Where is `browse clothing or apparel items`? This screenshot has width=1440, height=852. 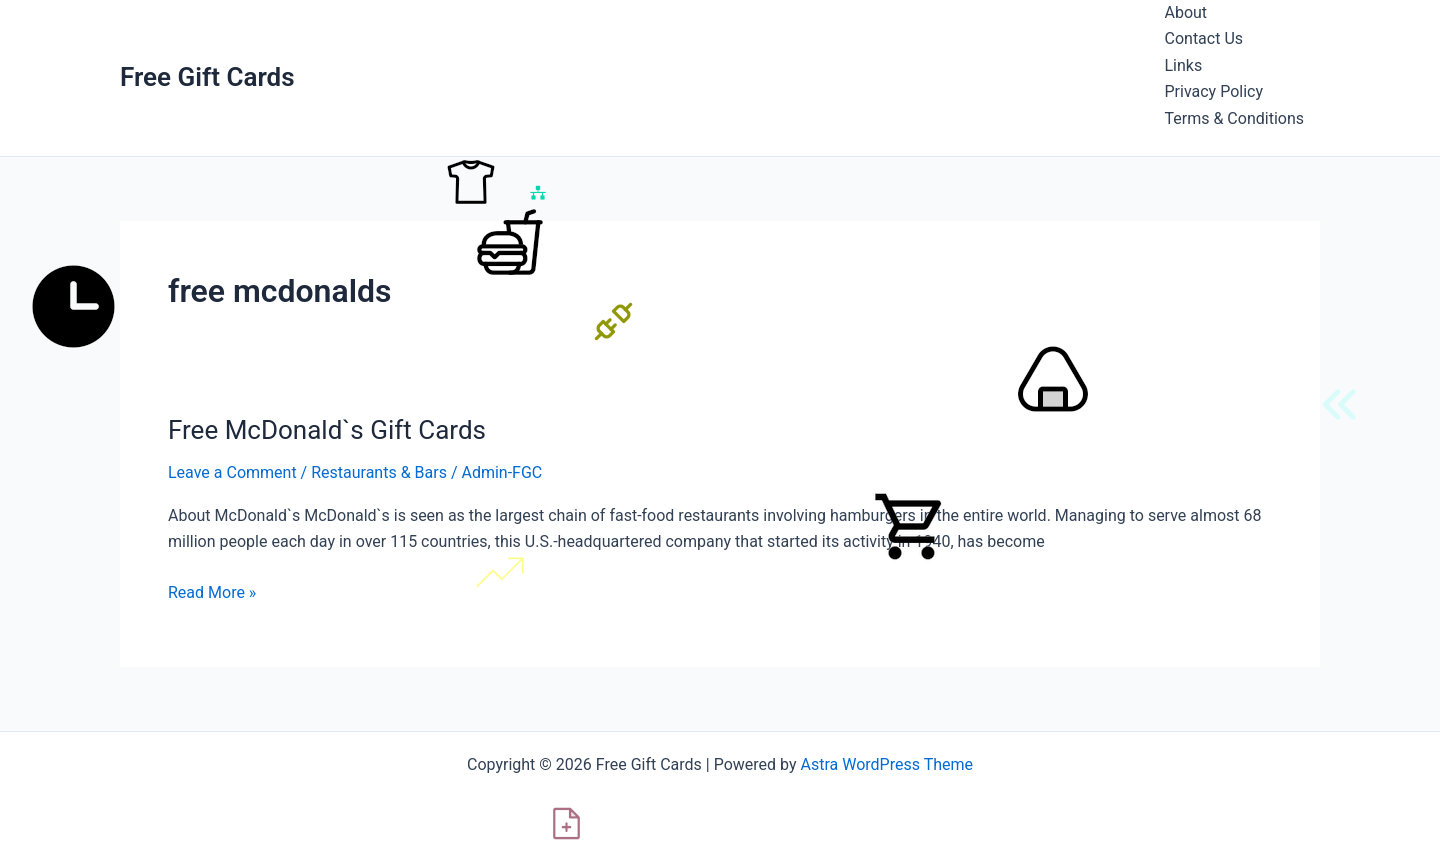
browse clothing or apparel items is located at coordinates (471, 182).